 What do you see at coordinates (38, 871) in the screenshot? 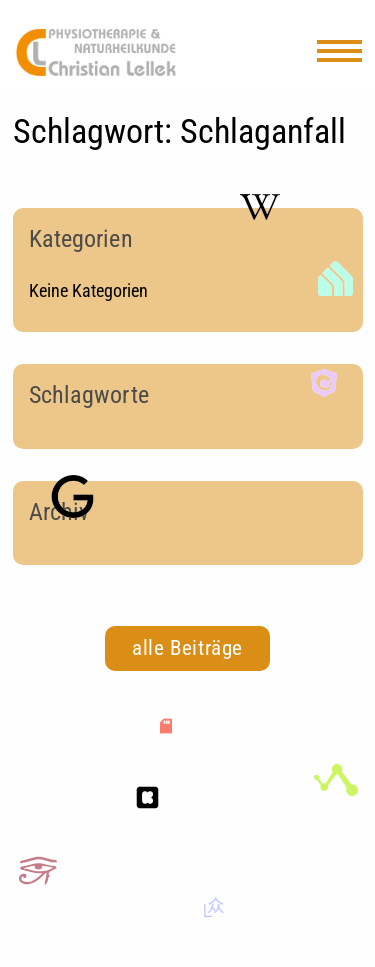
I see `sphinx documentation generator logo` at bounding box center [38, 871].